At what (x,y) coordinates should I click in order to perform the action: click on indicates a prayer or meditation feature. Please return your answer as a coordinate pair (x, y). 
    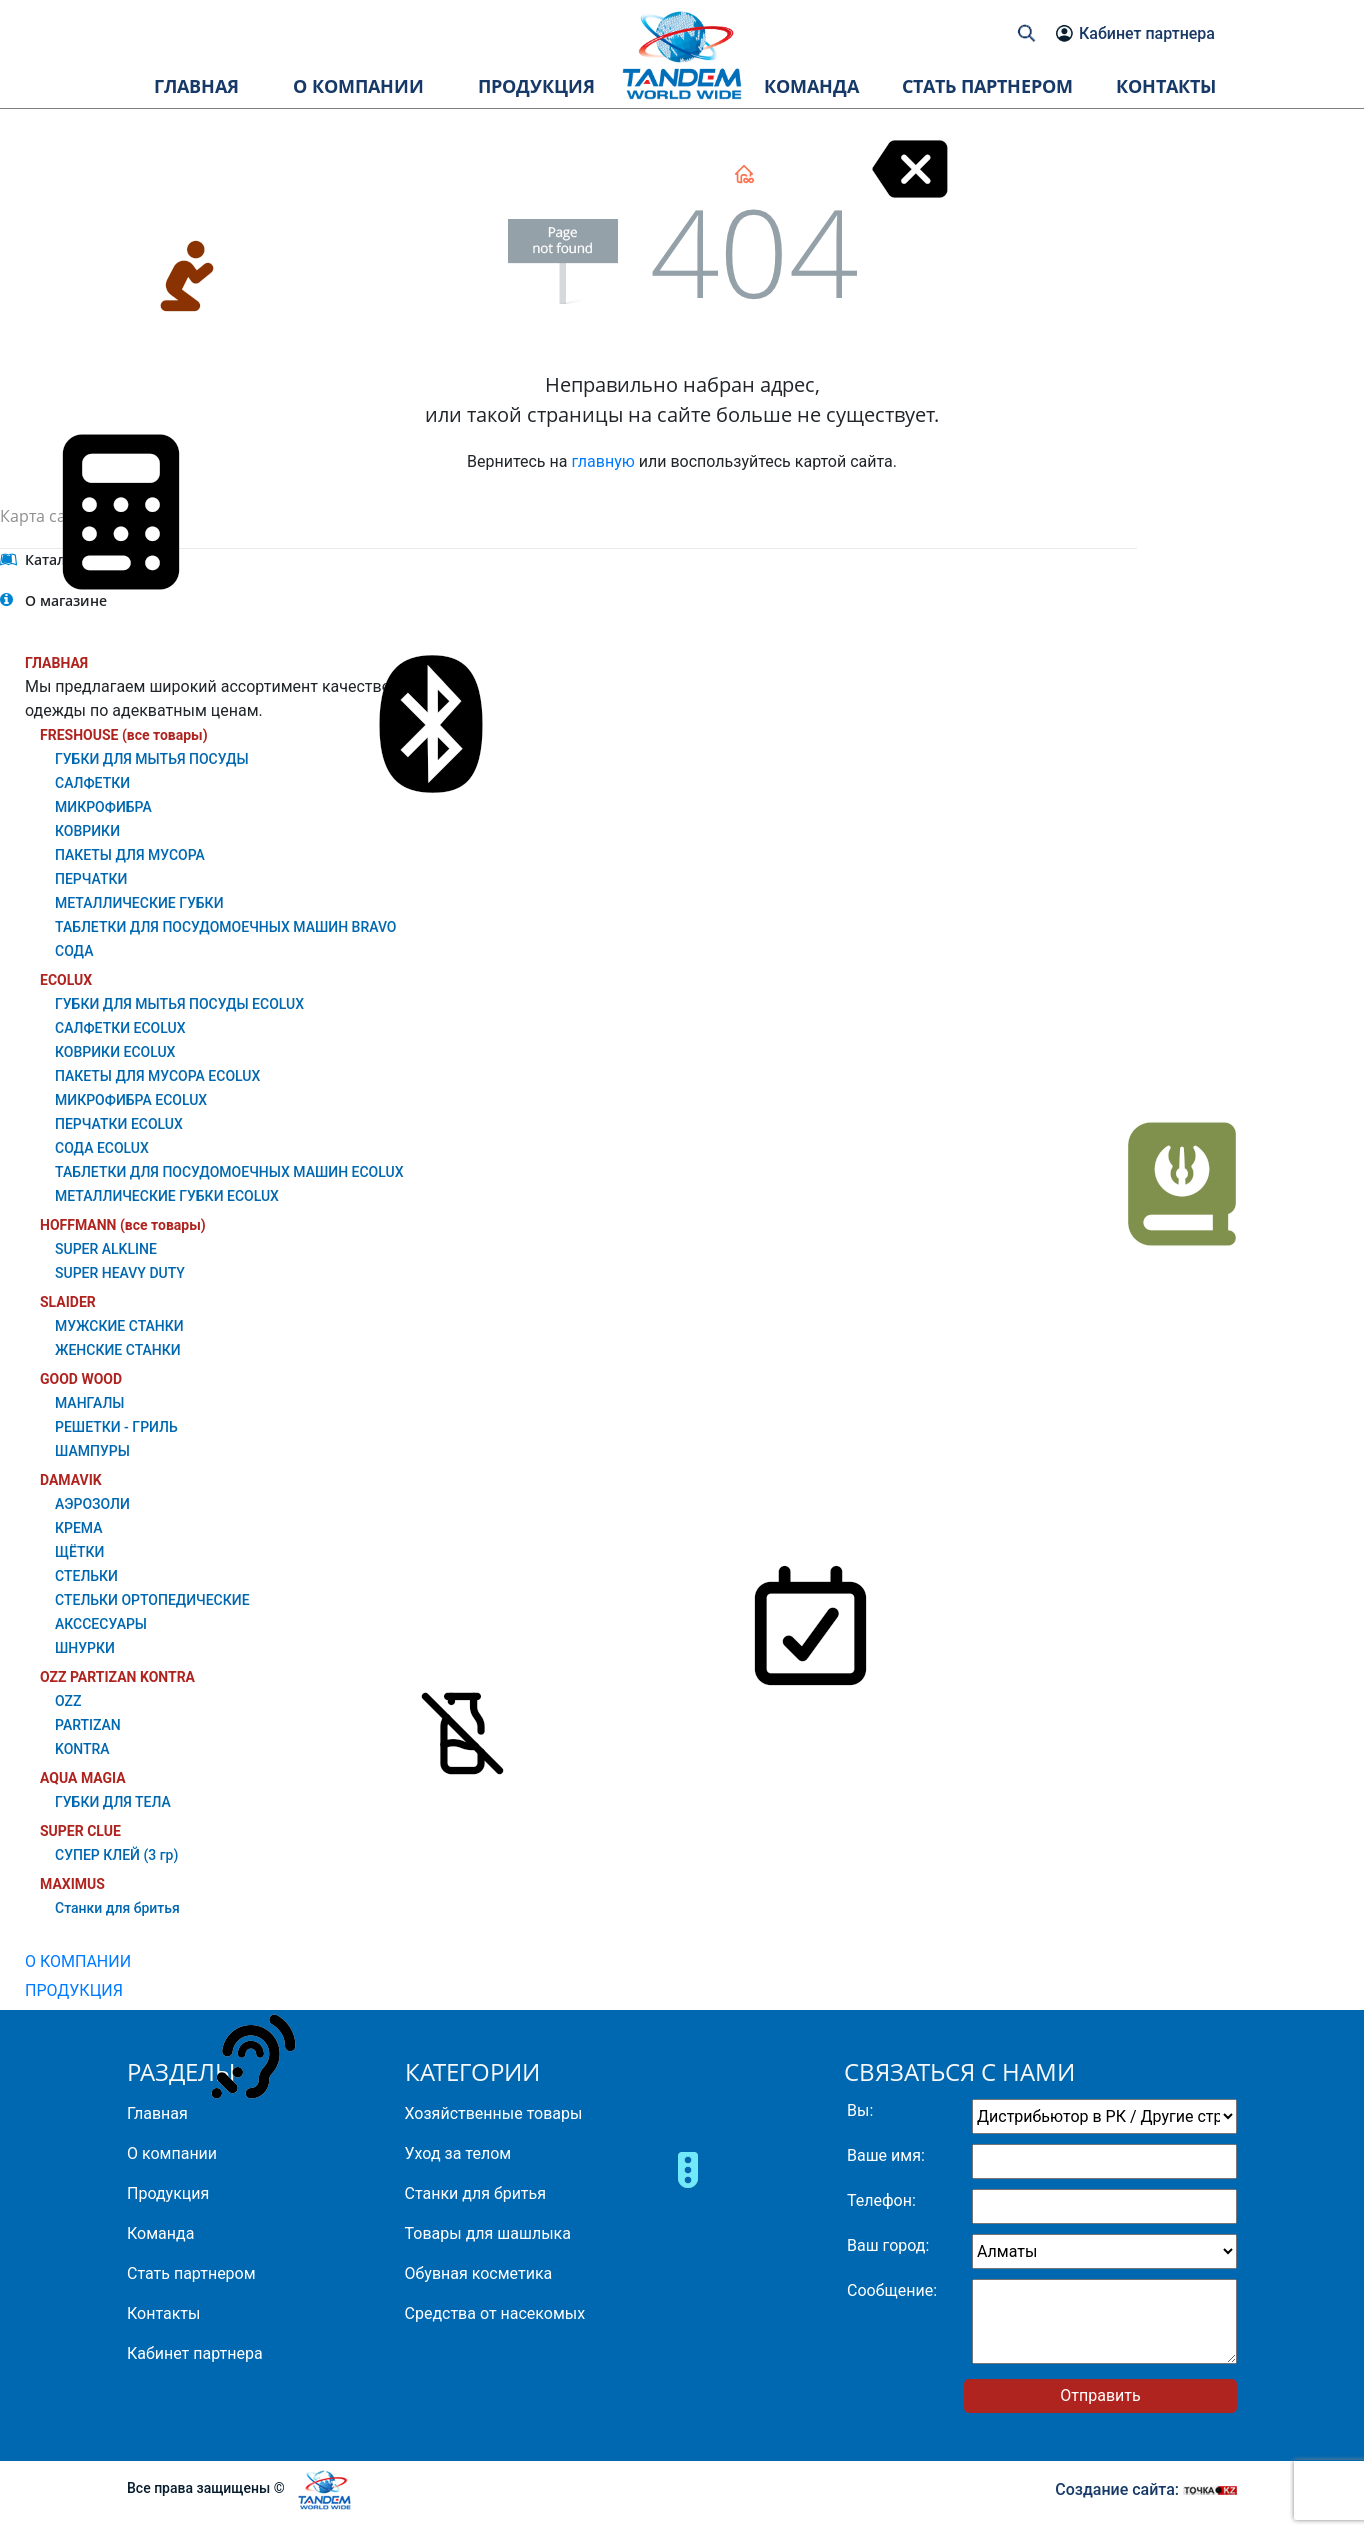
    Looking at the image, I should click on (187, 276).